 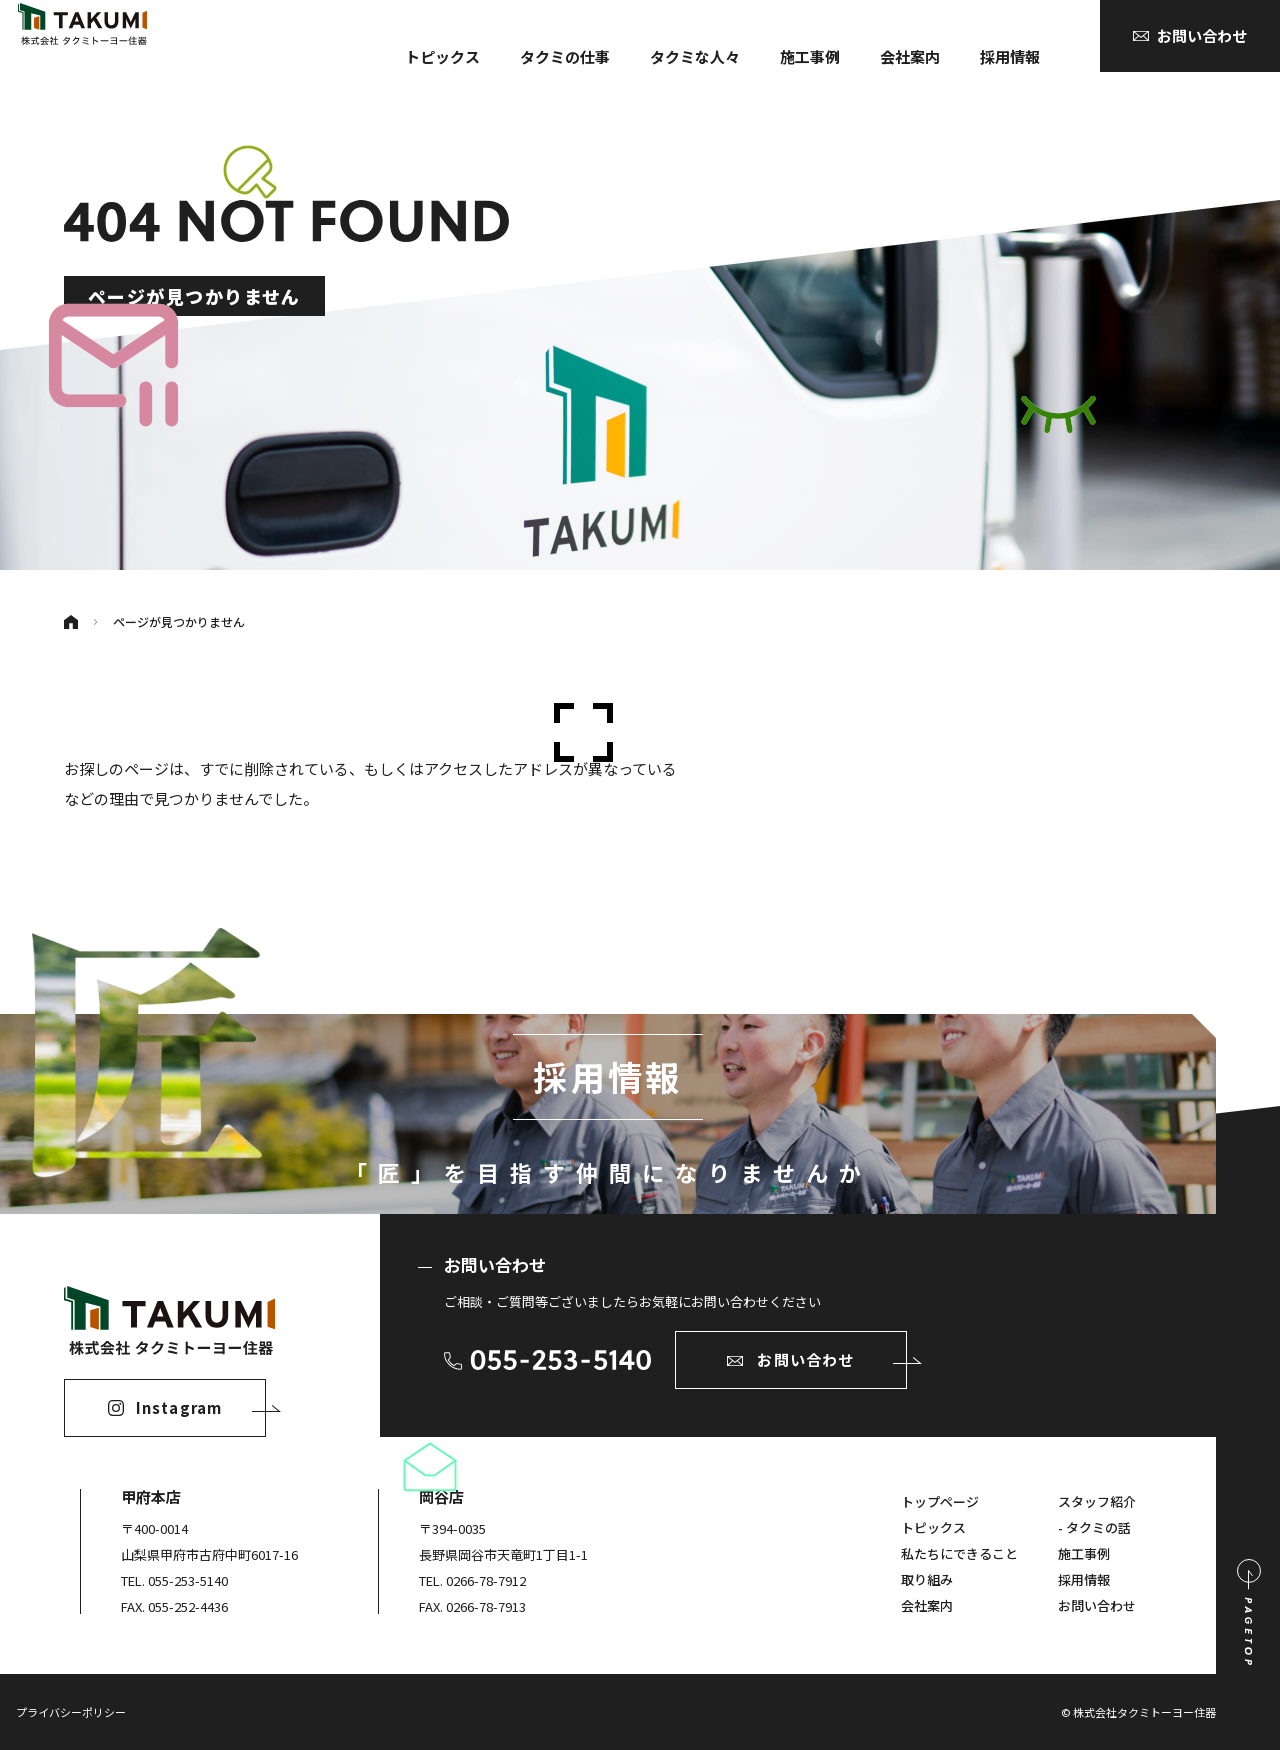 I want to click on access table tennis or ping pong game, so click(x=249, y=171).